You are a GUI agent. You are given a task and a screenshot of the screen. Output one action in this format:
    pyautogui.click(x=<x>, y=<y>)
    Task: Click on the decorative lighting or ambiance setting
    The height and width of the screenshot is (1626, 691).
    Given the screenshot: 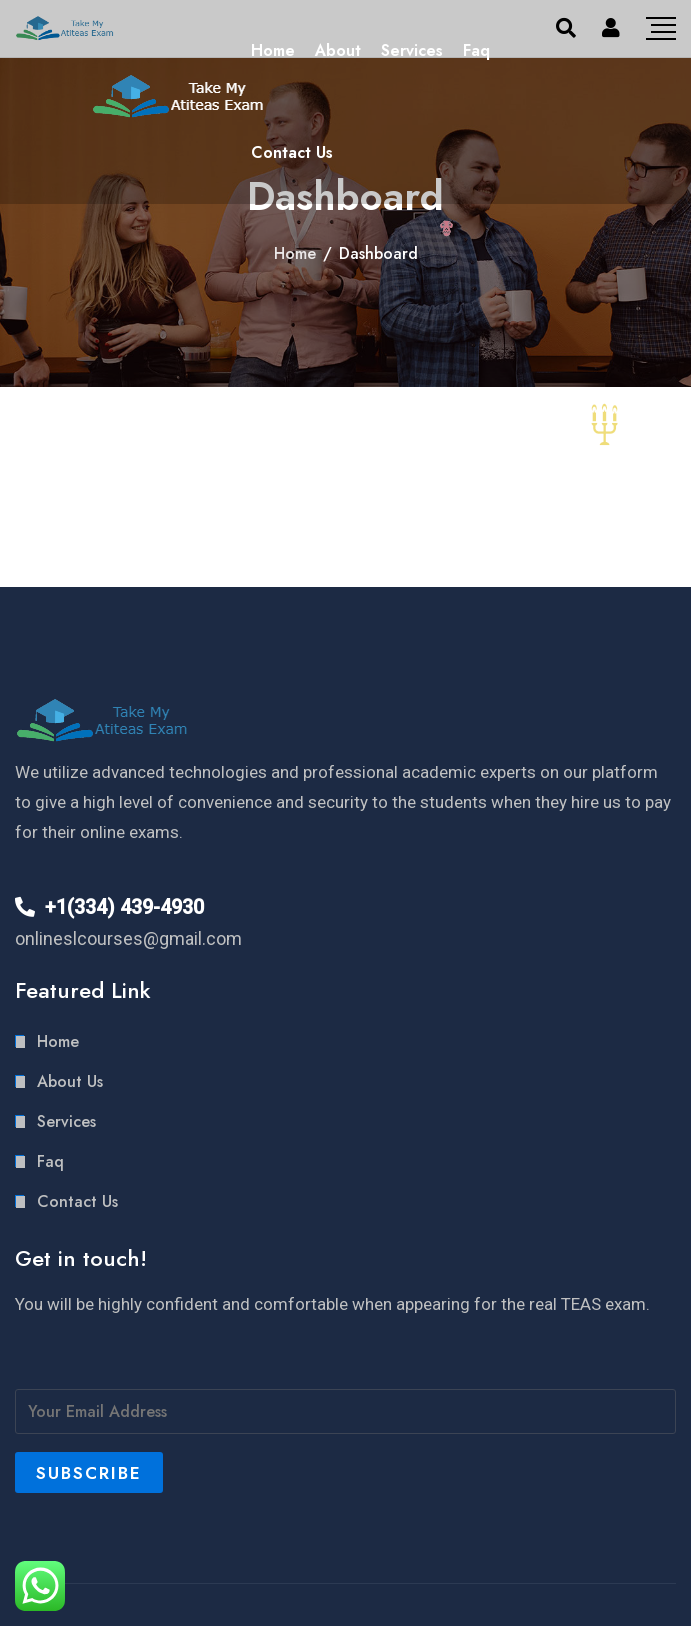 What is the action you would take?
    pyautogui.click(x=604, y=424)
    